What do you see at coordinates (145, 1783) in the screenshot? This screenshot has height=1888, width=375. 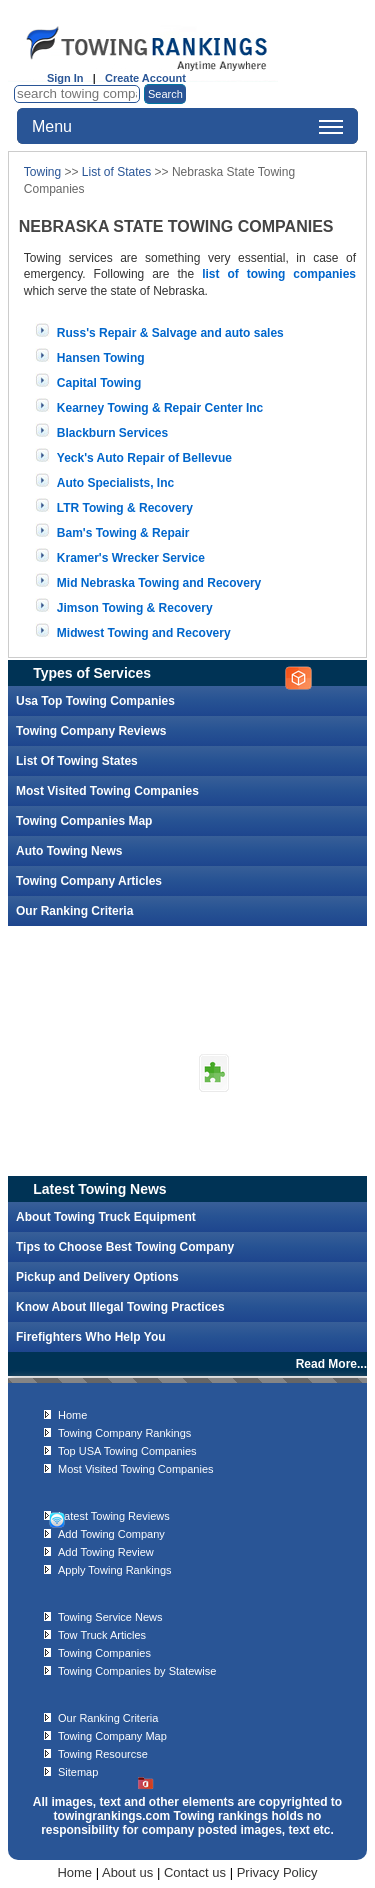 I see `open microsoft office documents folder` at bounding box center [145, 1783].